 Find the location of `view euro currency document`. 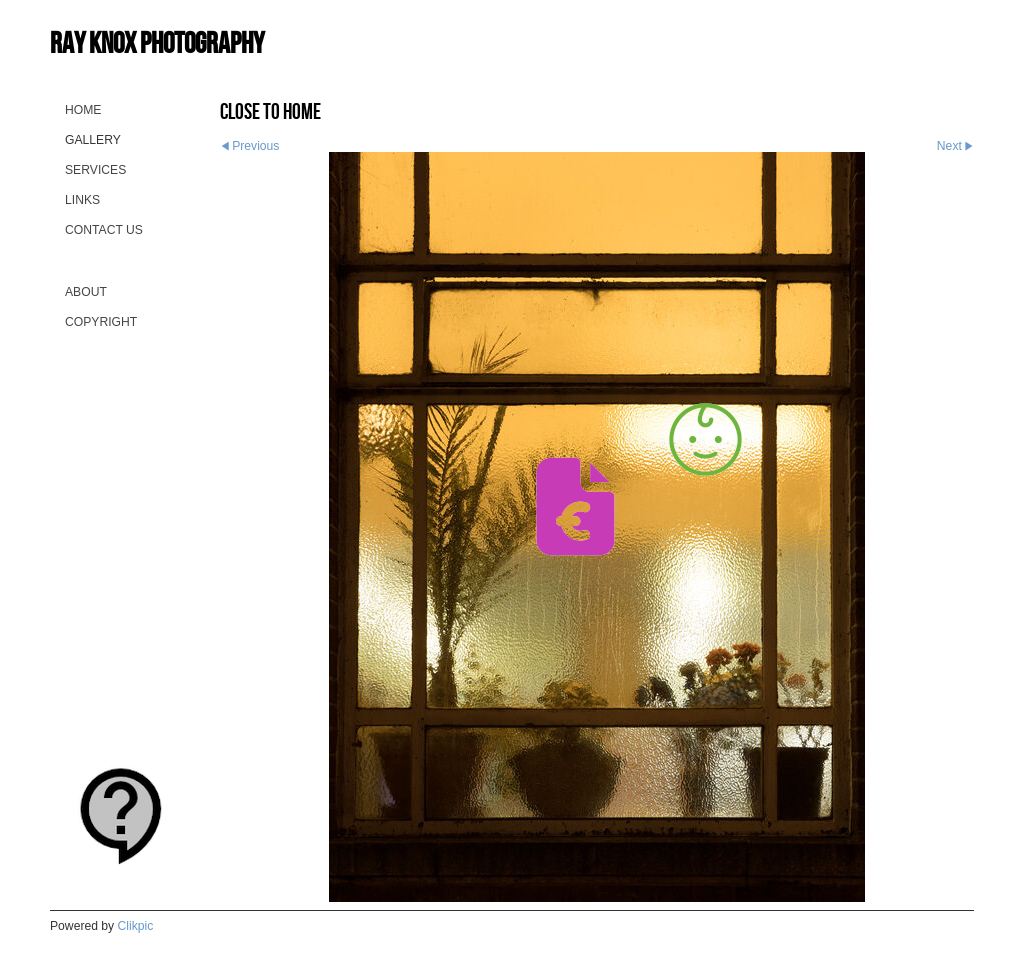

view euro currency document is located at coordinates (575, 506).